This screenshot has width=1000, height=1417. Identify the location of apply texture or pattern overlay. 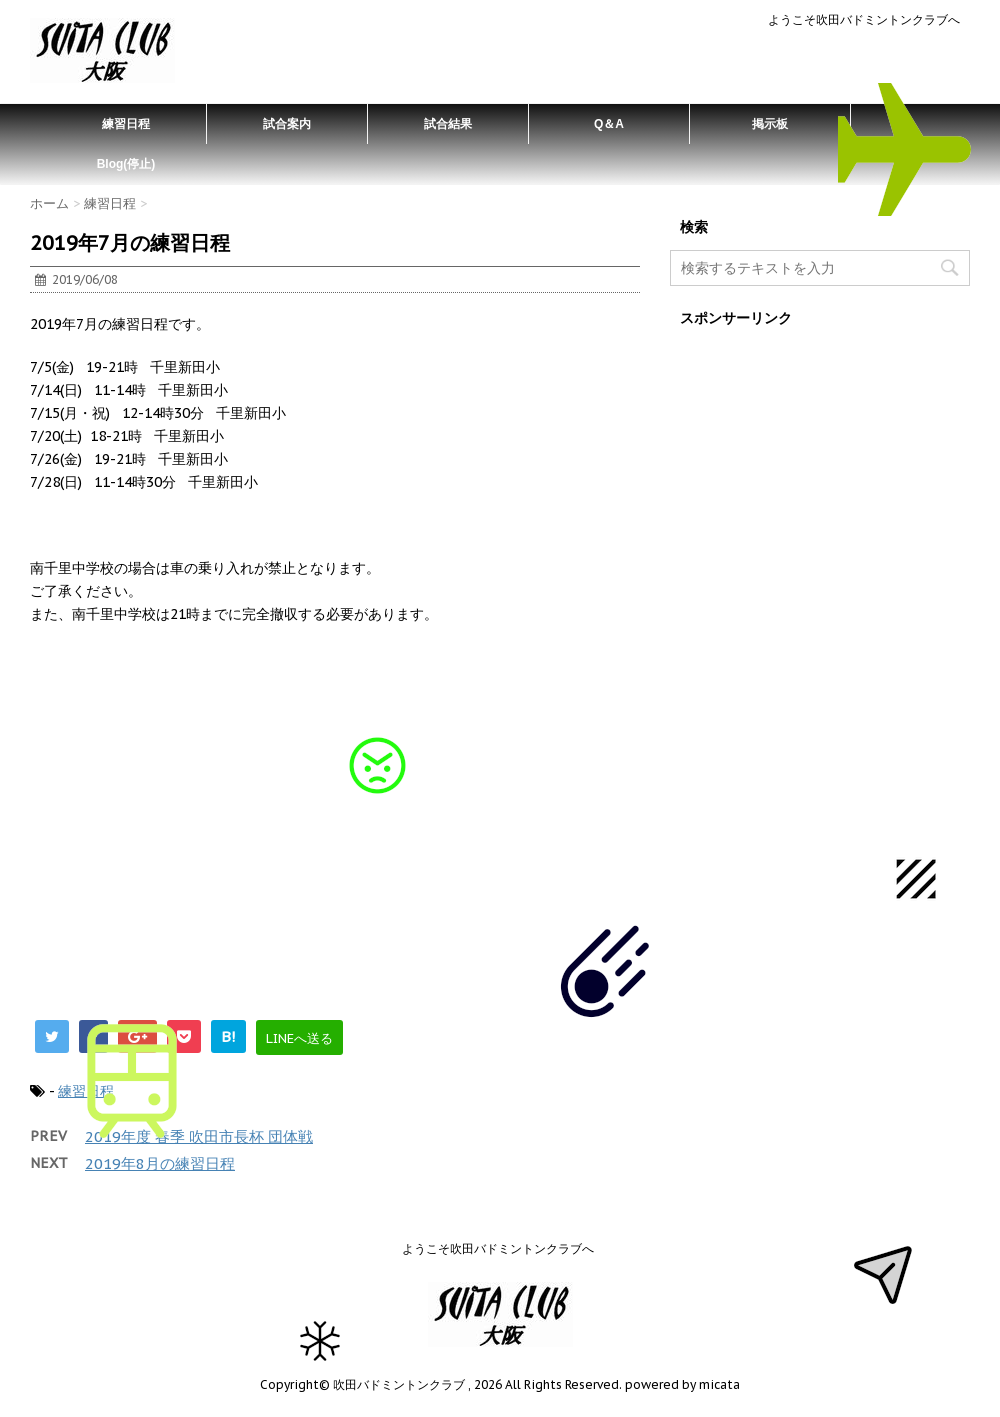
(916, 879).